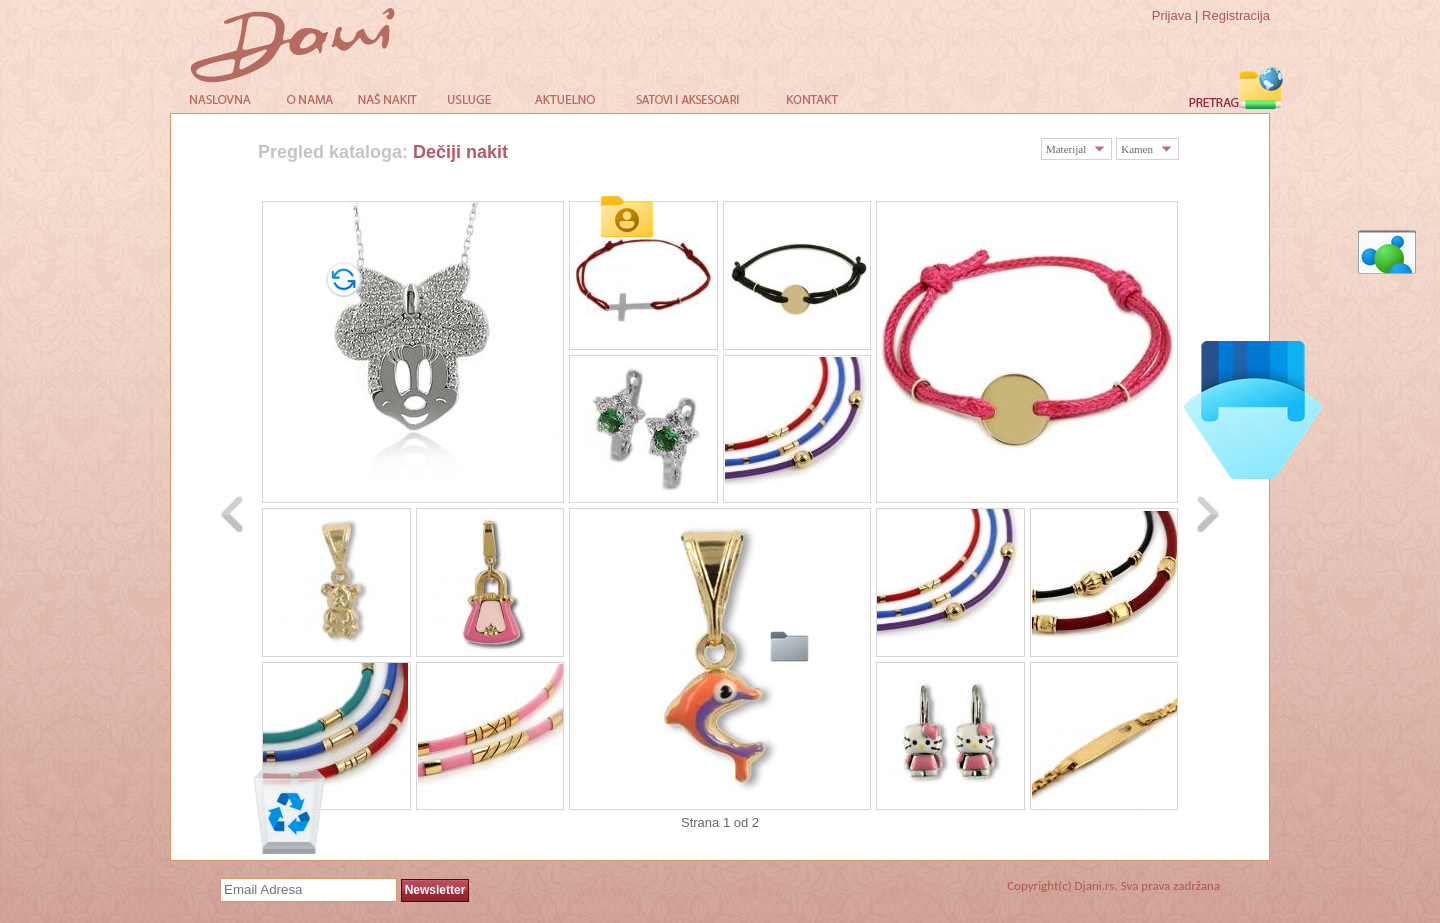  I want to click on indicates content is syncing or refreshing, so click(363, 260).